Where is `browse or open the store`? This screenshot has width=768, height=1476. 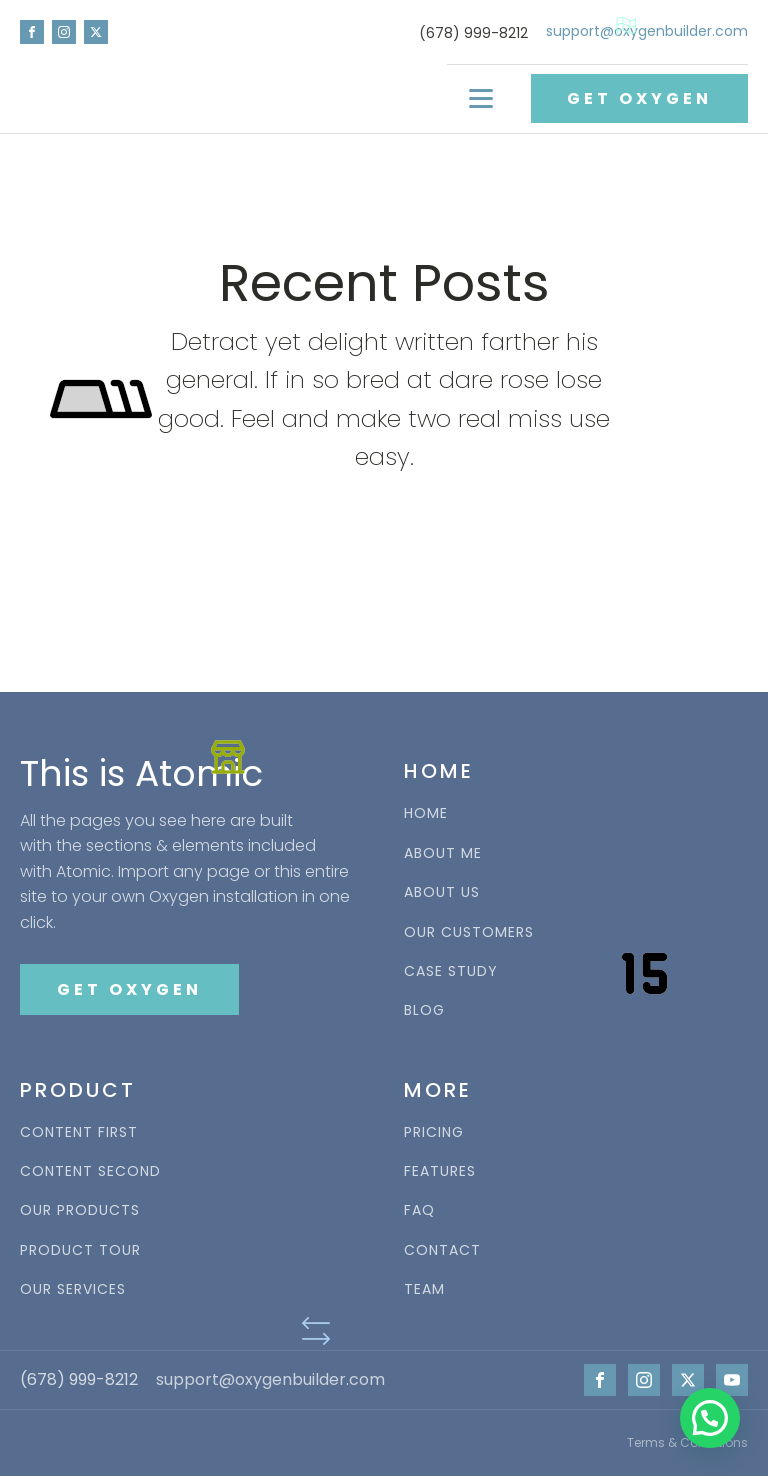
browse or open the store is located at coordinates (228, 757).